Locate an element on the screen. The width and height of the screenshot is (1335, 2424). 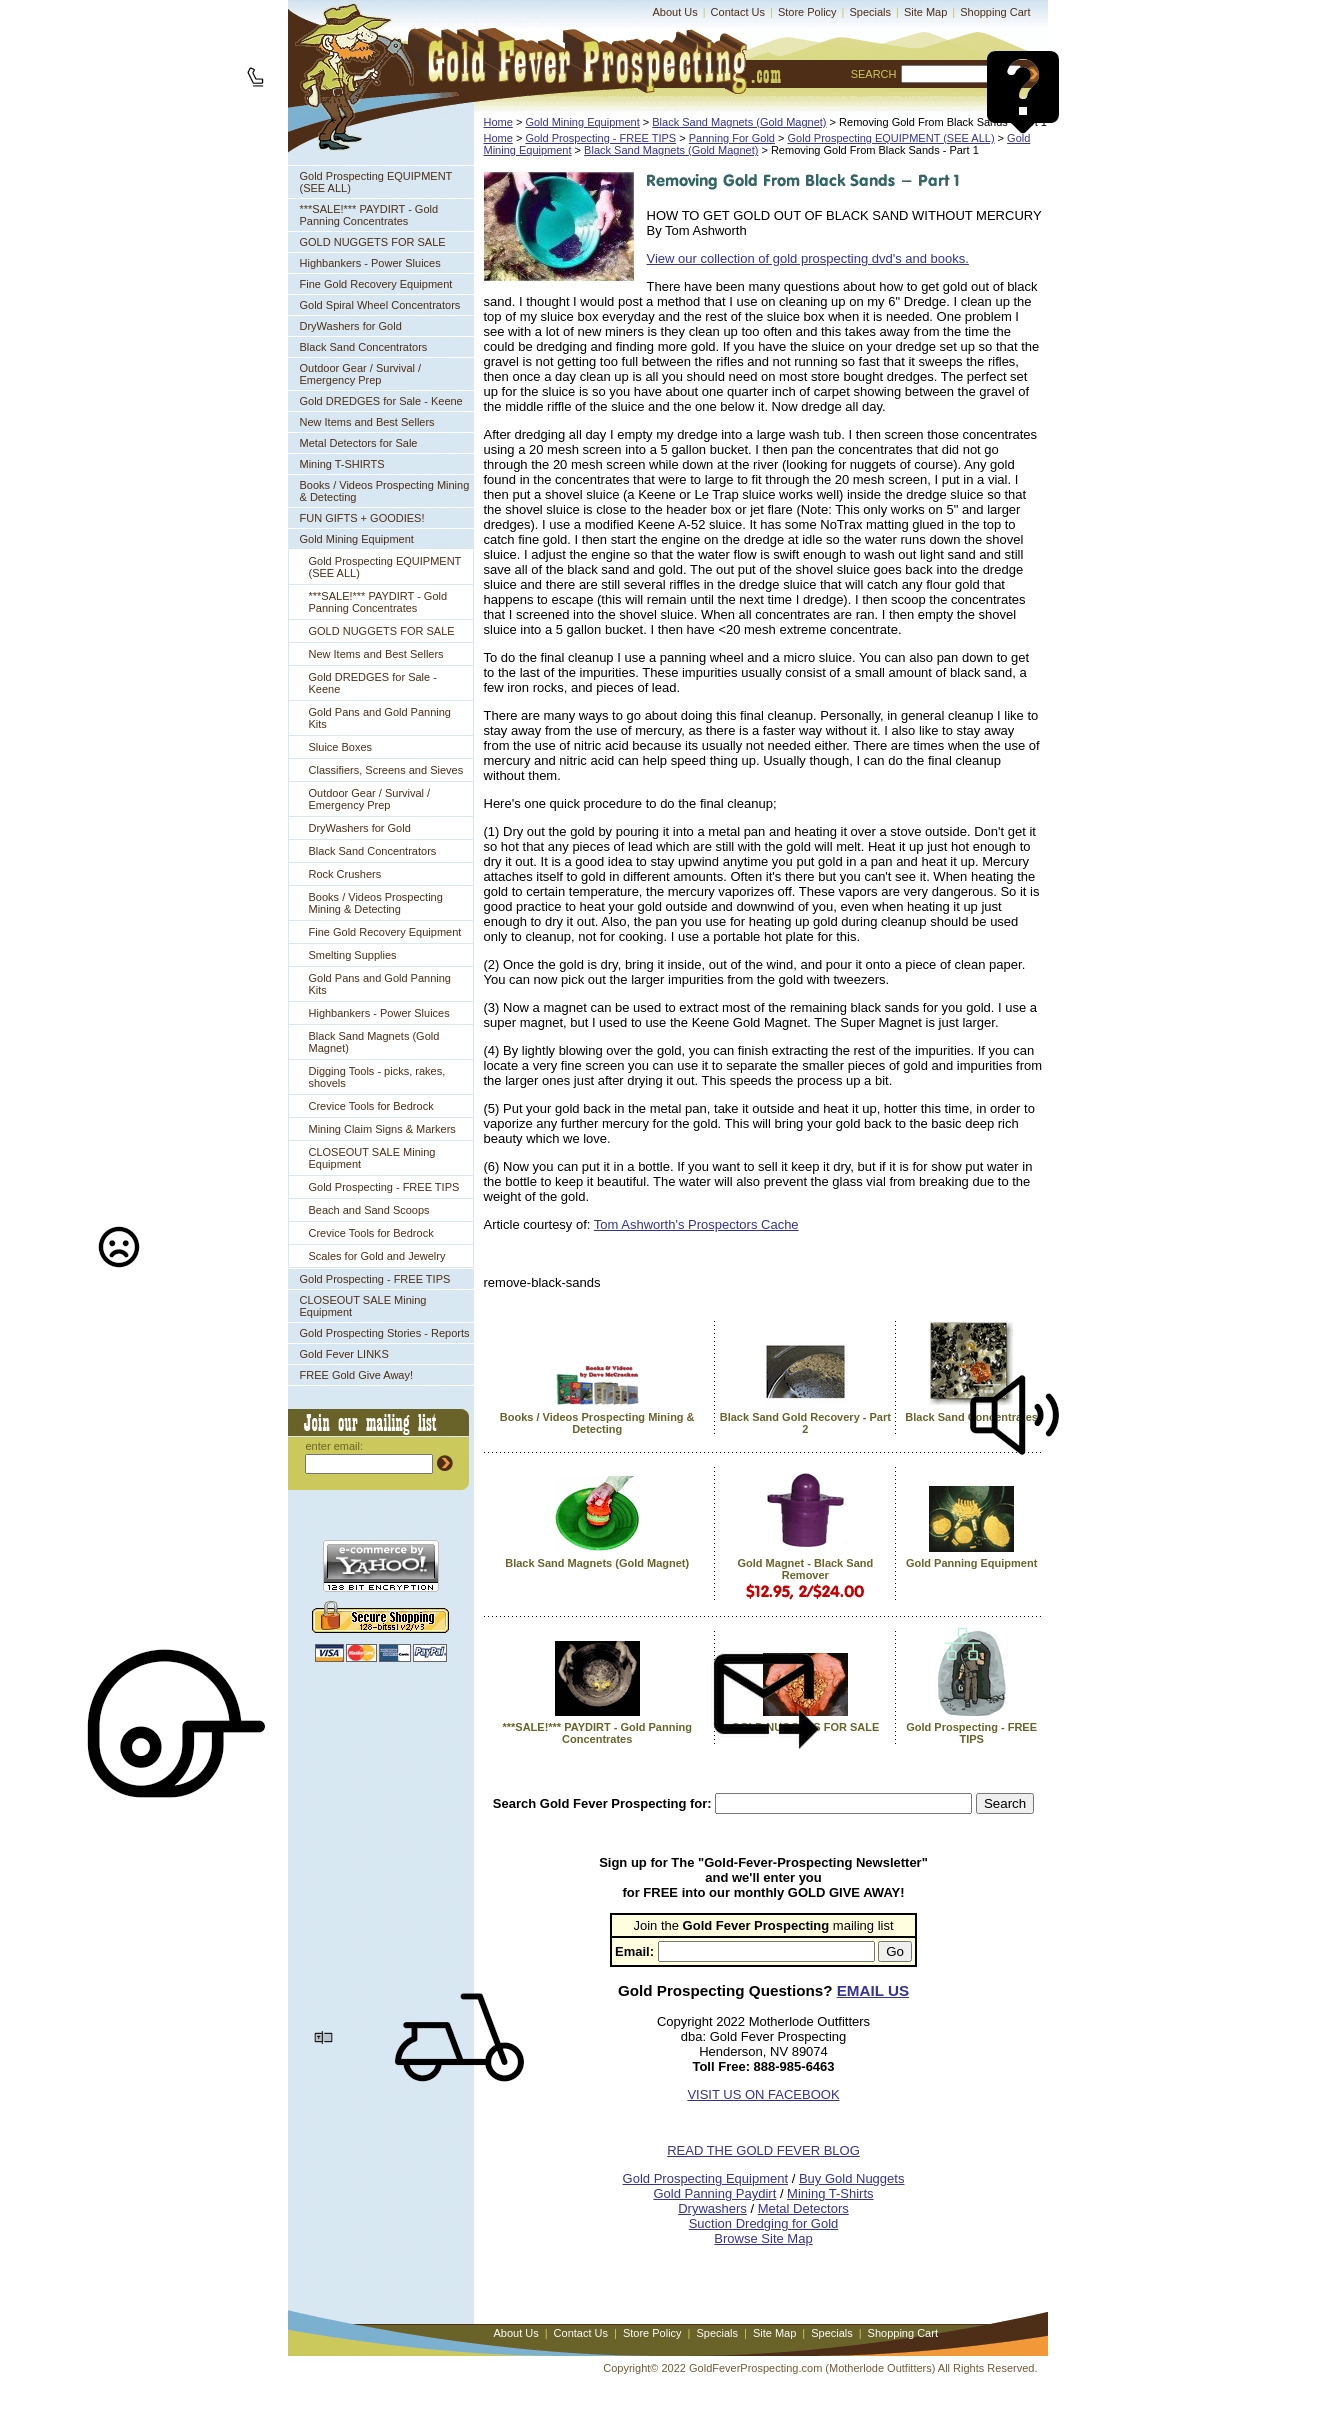
indicate negative feedback or dissatisfaction is located at coordinates (119, 1247).